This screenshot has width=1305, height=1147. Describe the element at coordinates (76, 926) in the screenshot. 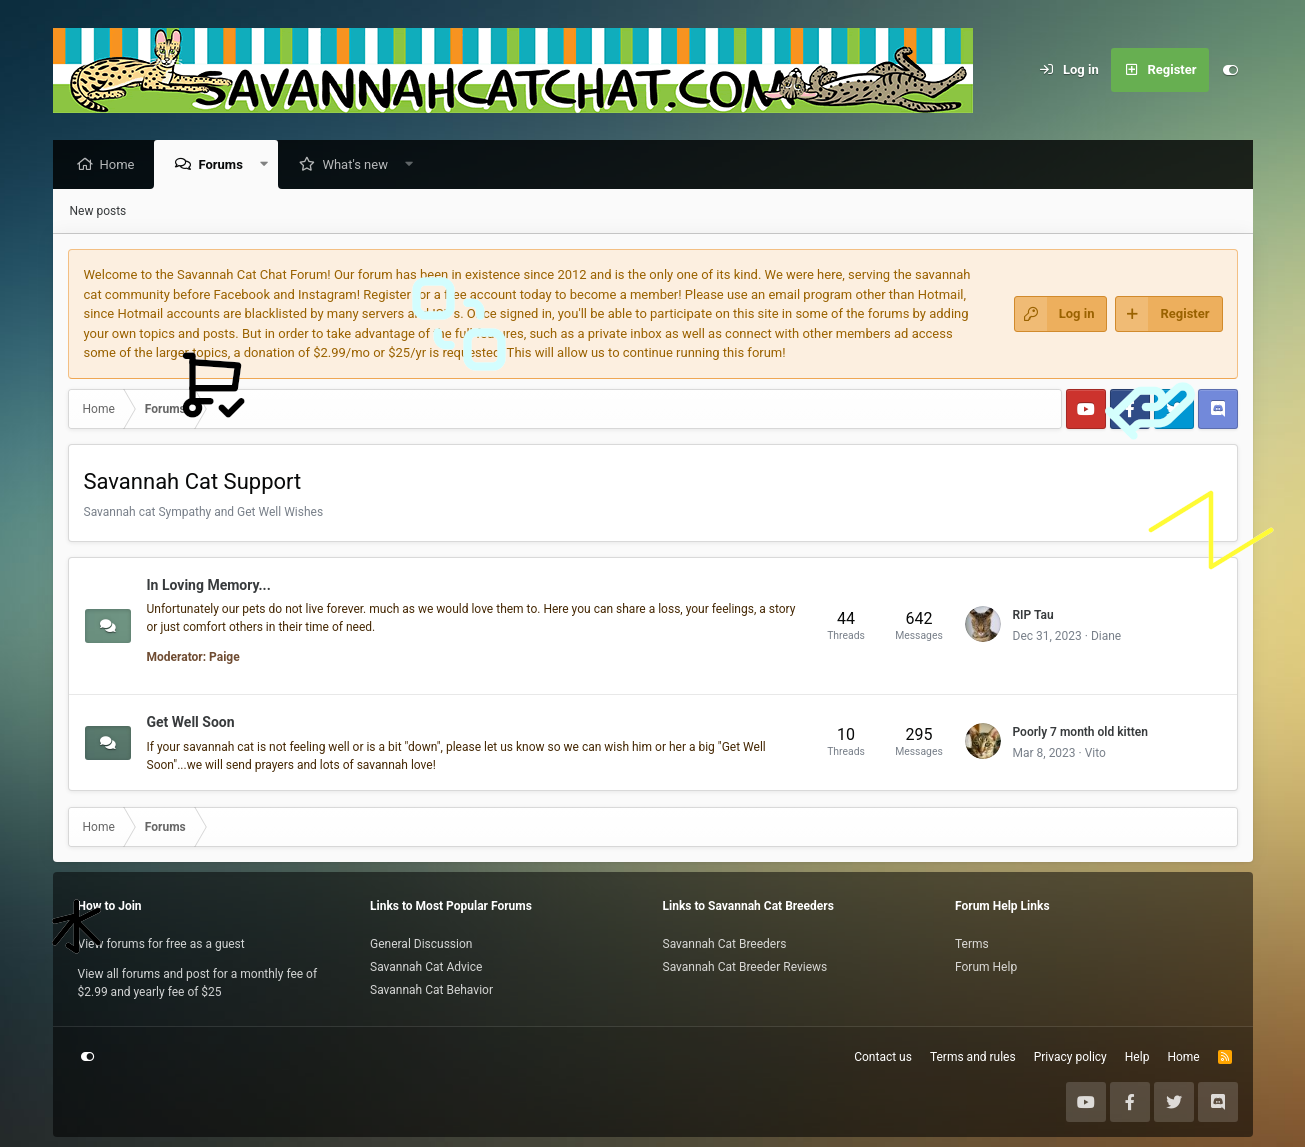

I see `access confucianism or chinese philosophy content` at that location.